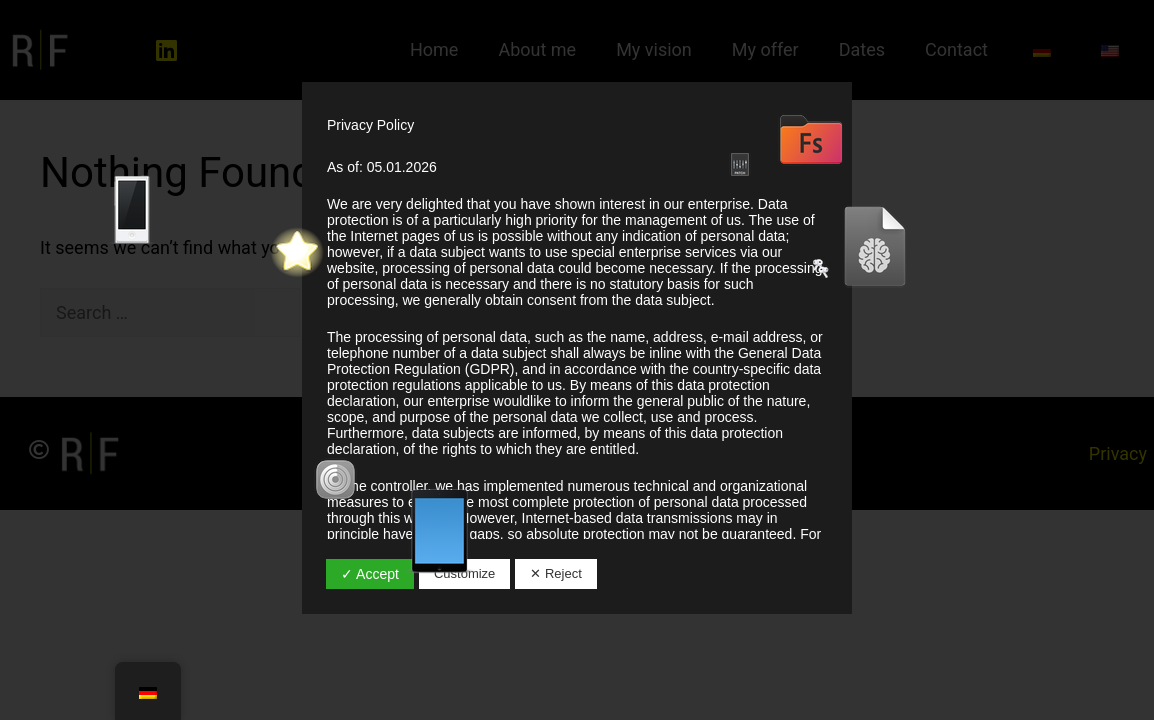 This screenshot has width=1154, height=720. I want to click on indicates a connected iPod nano device, so click(132, 210).